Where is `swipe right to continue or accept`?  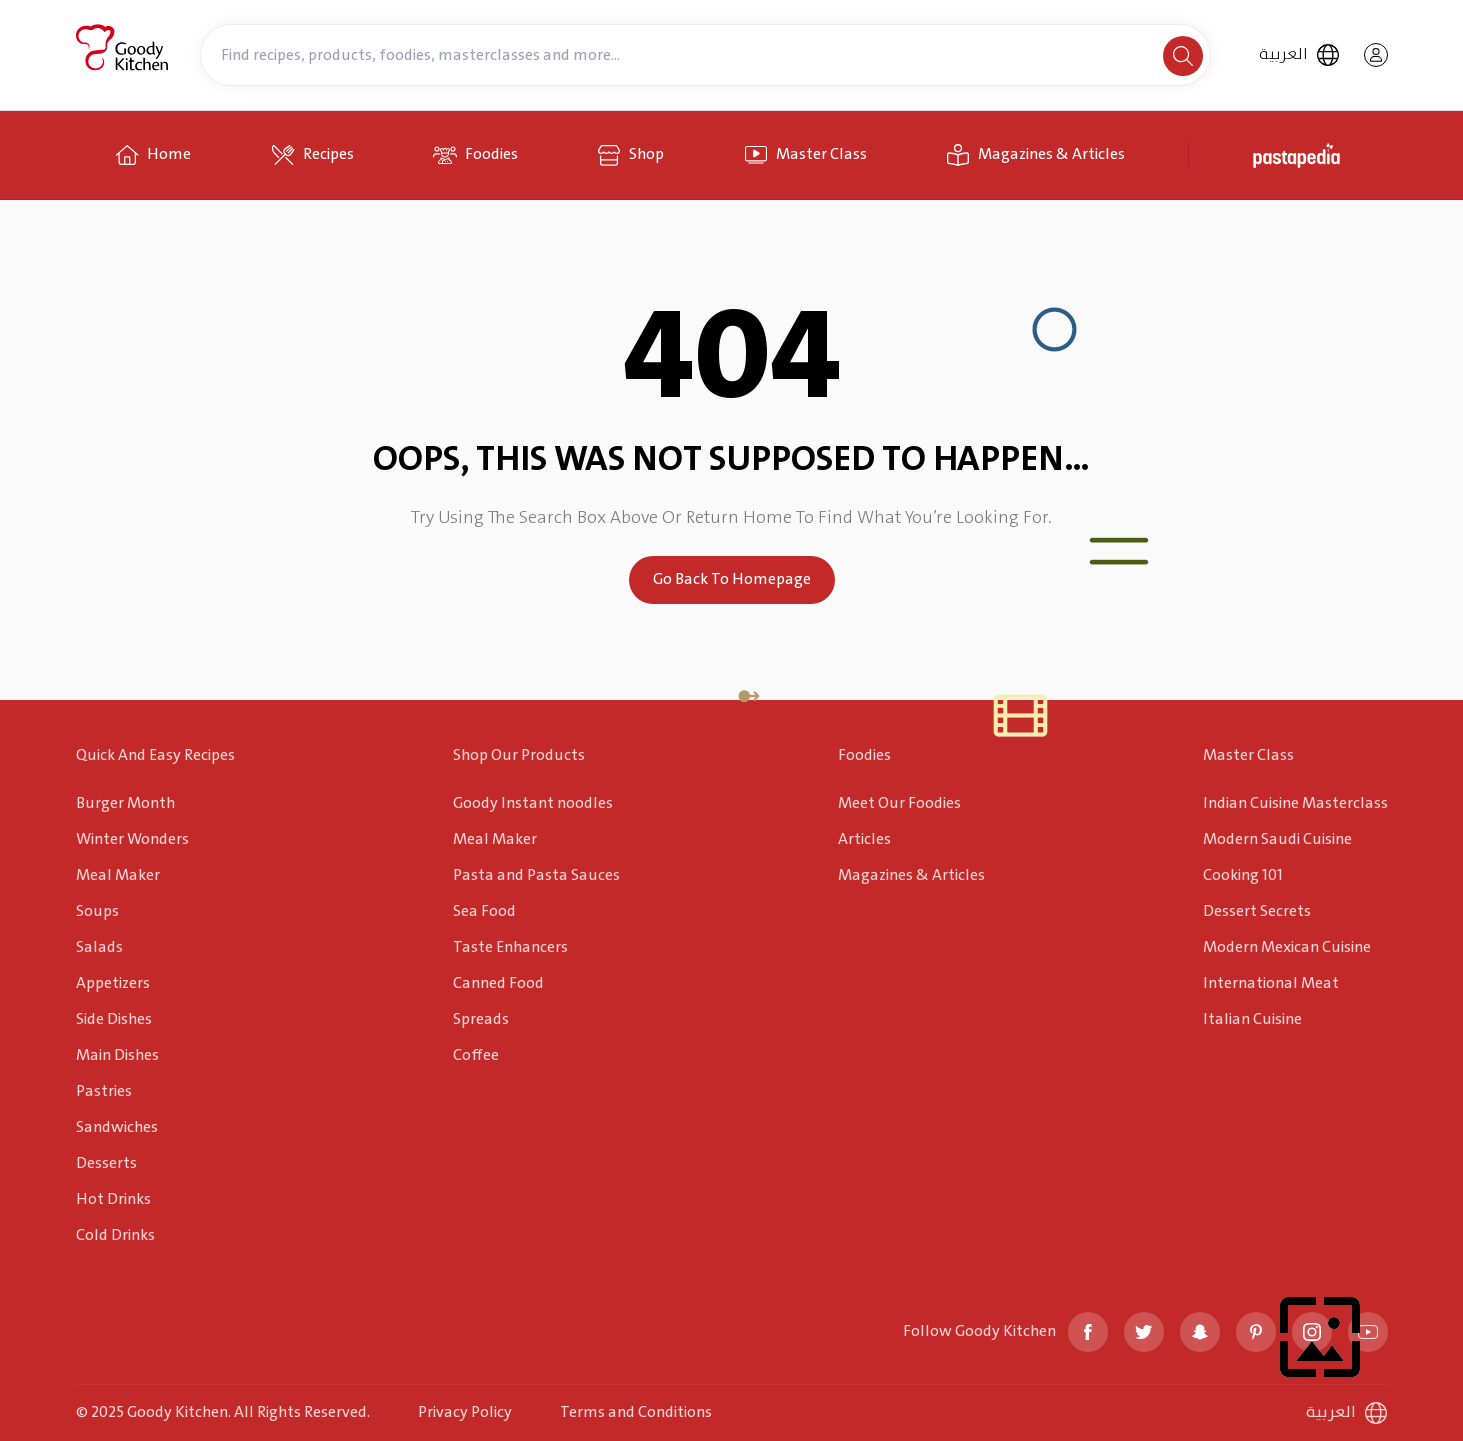 swipe right to continue or accept is located at coordinates (749, 696).